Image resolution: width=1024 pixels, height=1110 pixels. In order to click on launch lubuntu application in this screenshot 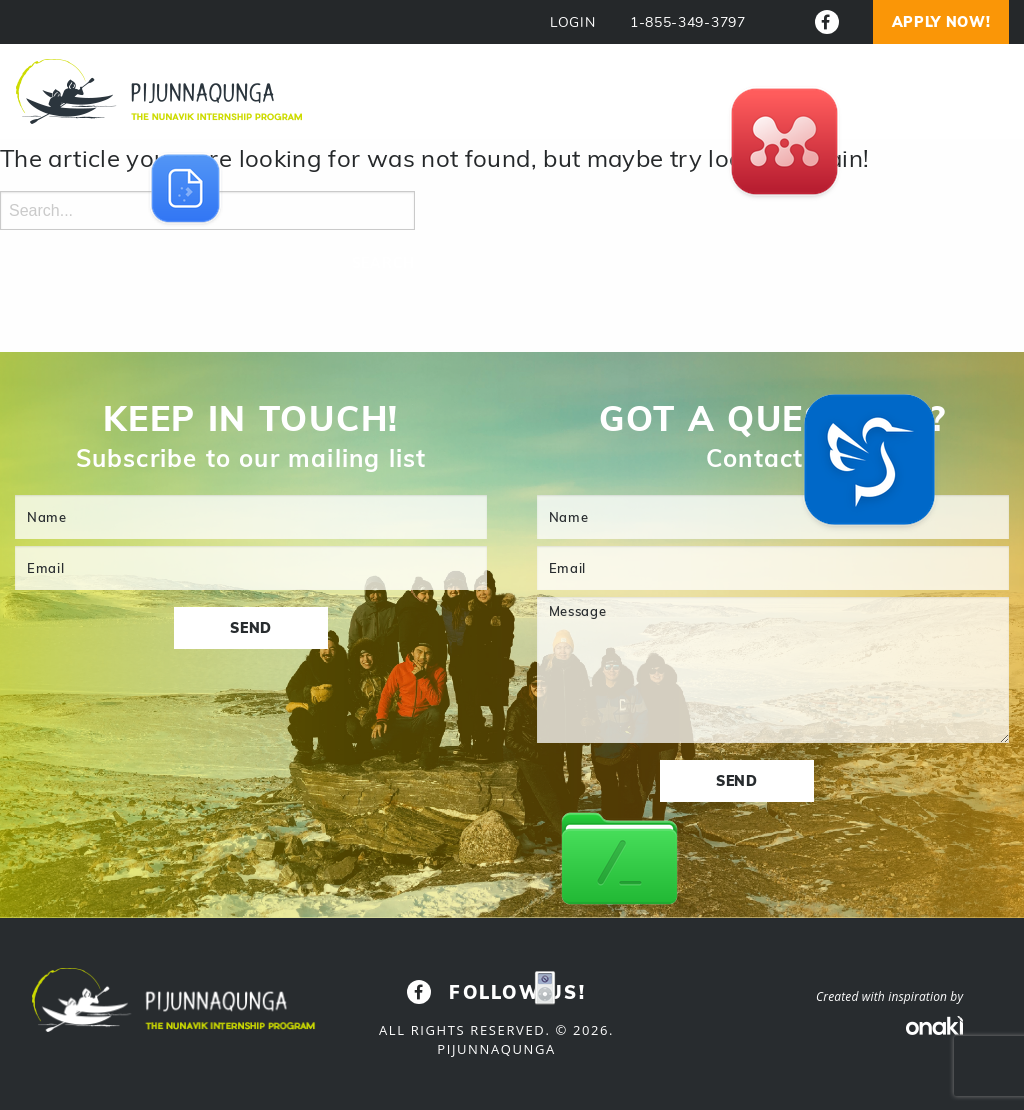, I will do `click(869, 459)`.